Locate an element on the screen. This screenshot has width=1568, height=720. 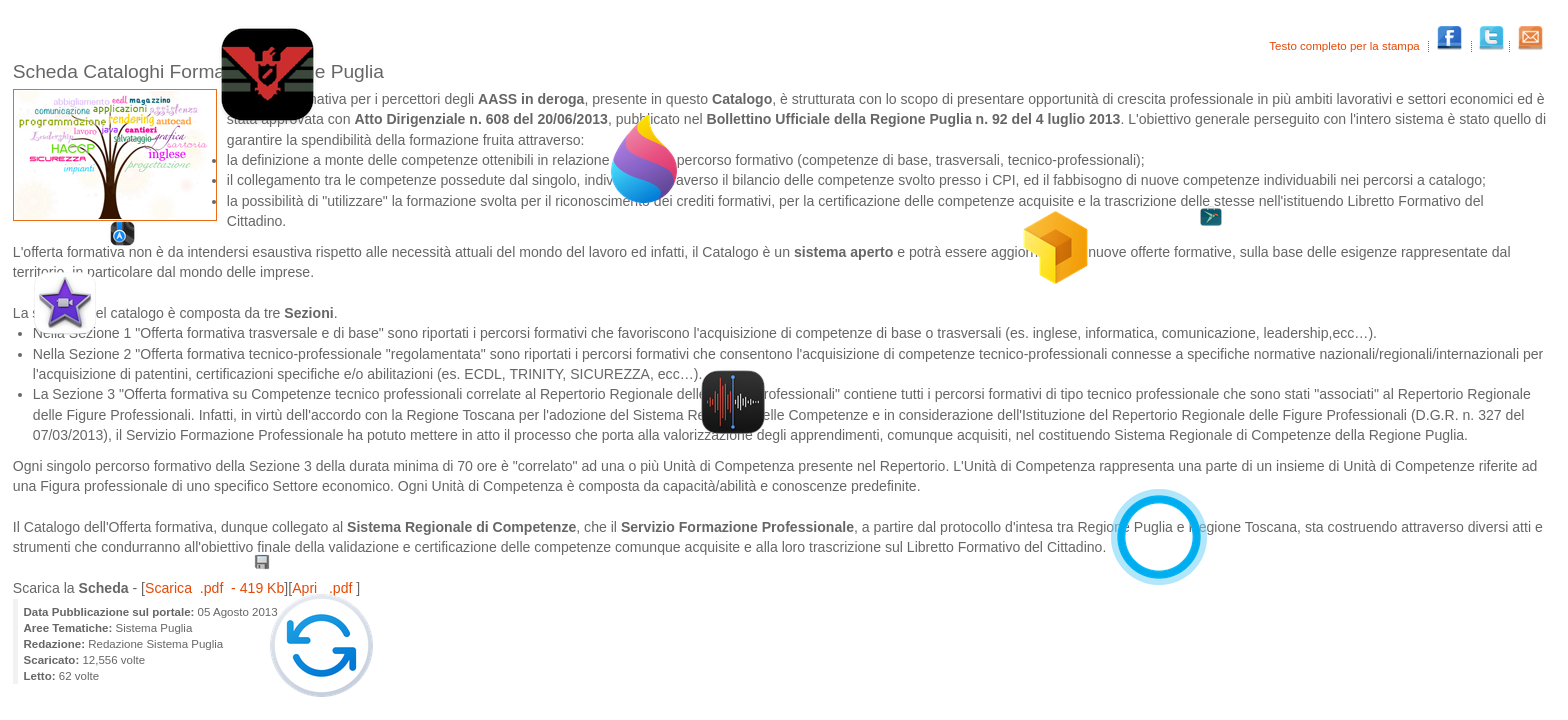
import data or files into an application is located at coordinates (1055, 247).